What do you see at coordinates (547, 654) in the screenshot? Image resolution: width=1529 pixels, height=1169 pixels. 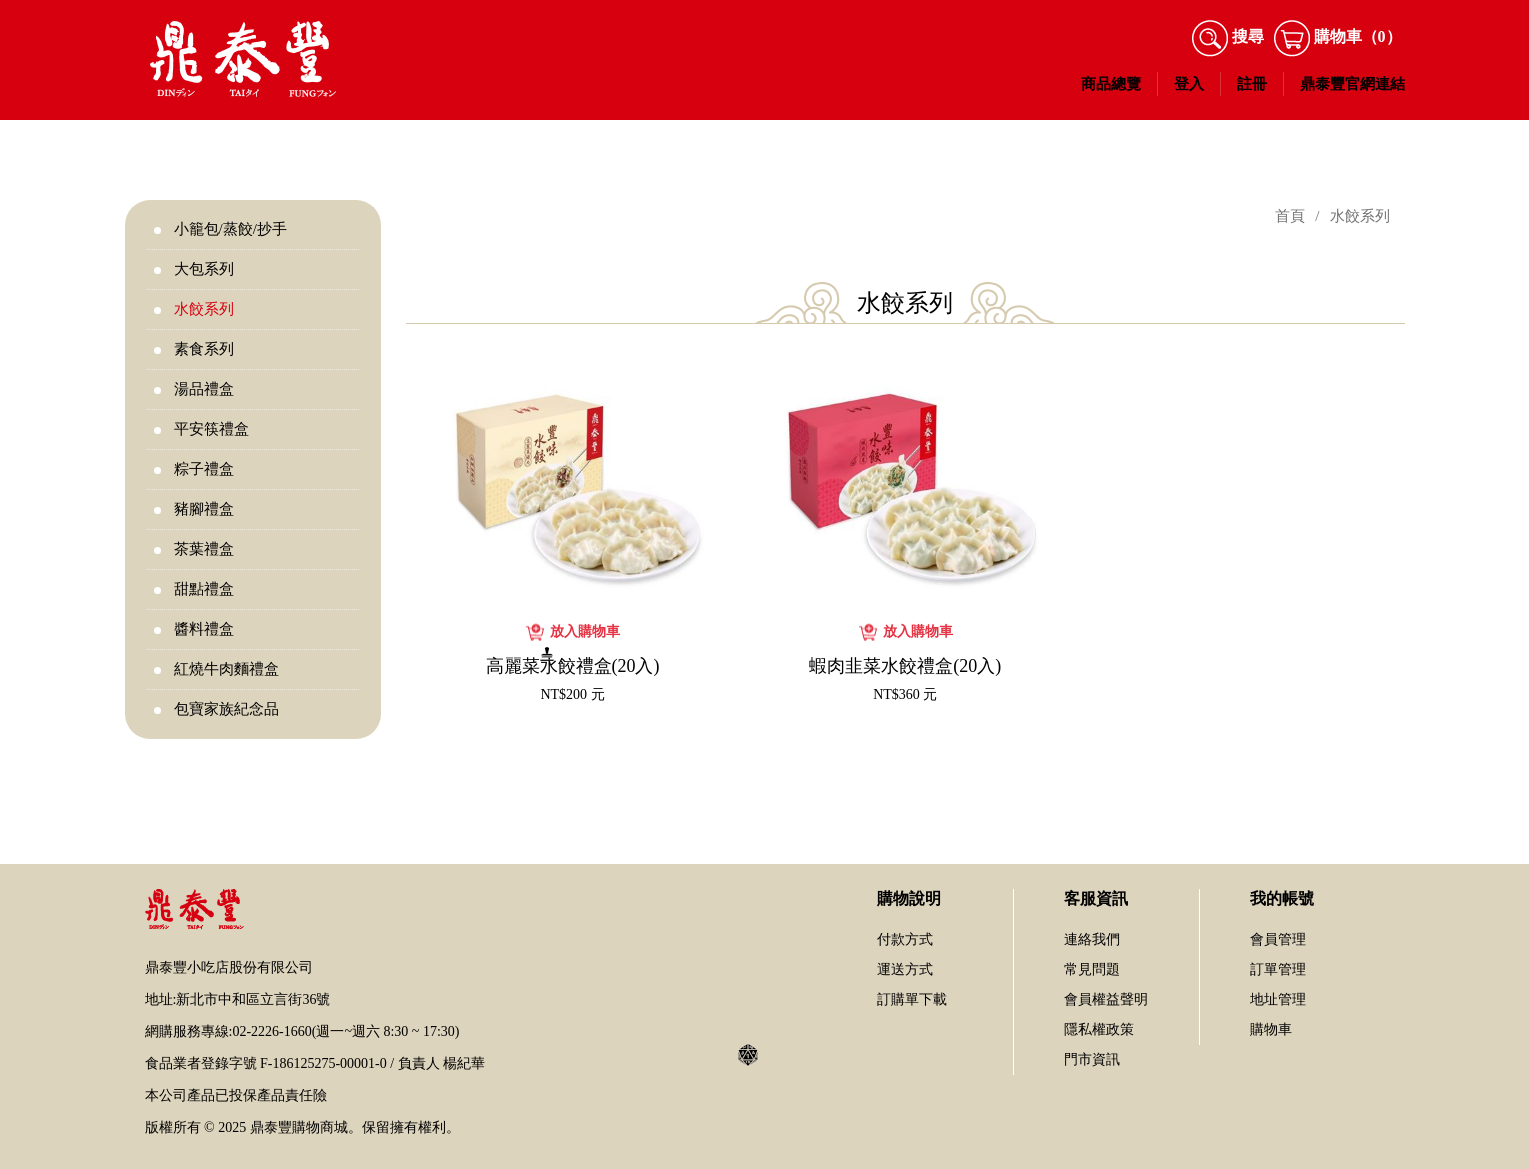 I see `apply a stamp or seal to a document` at bounding box center [547, 654].